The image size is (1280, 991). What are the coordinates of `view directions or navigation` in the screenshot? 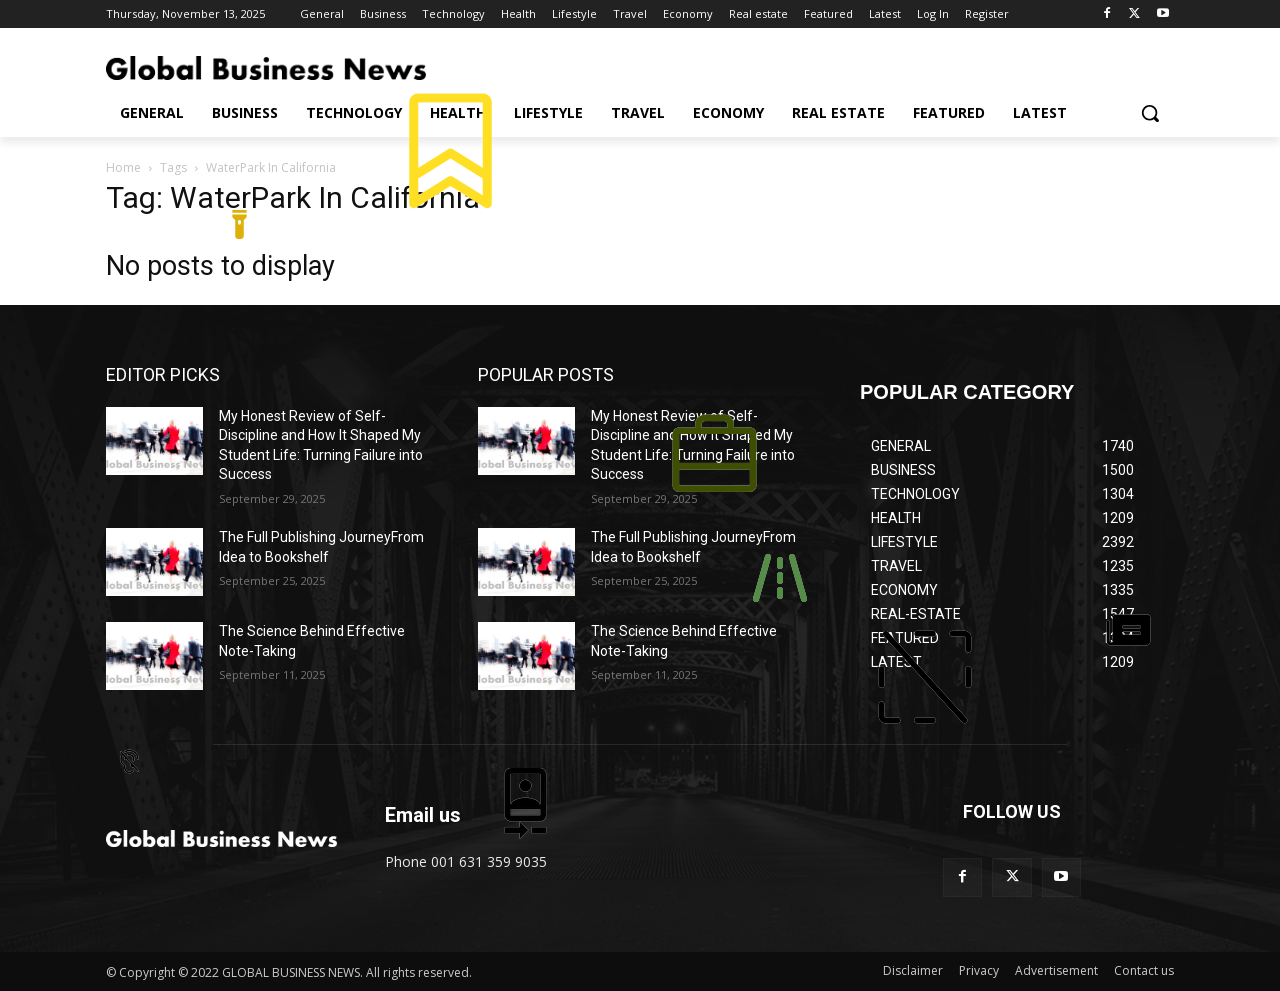 It's located at (780, 578).